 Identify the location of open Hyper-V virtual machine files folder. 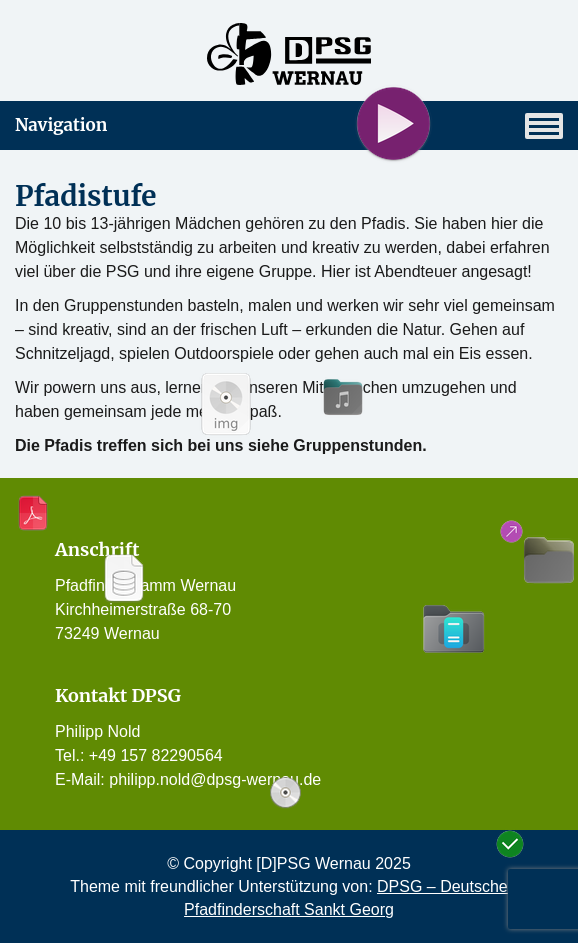
(453, 630).